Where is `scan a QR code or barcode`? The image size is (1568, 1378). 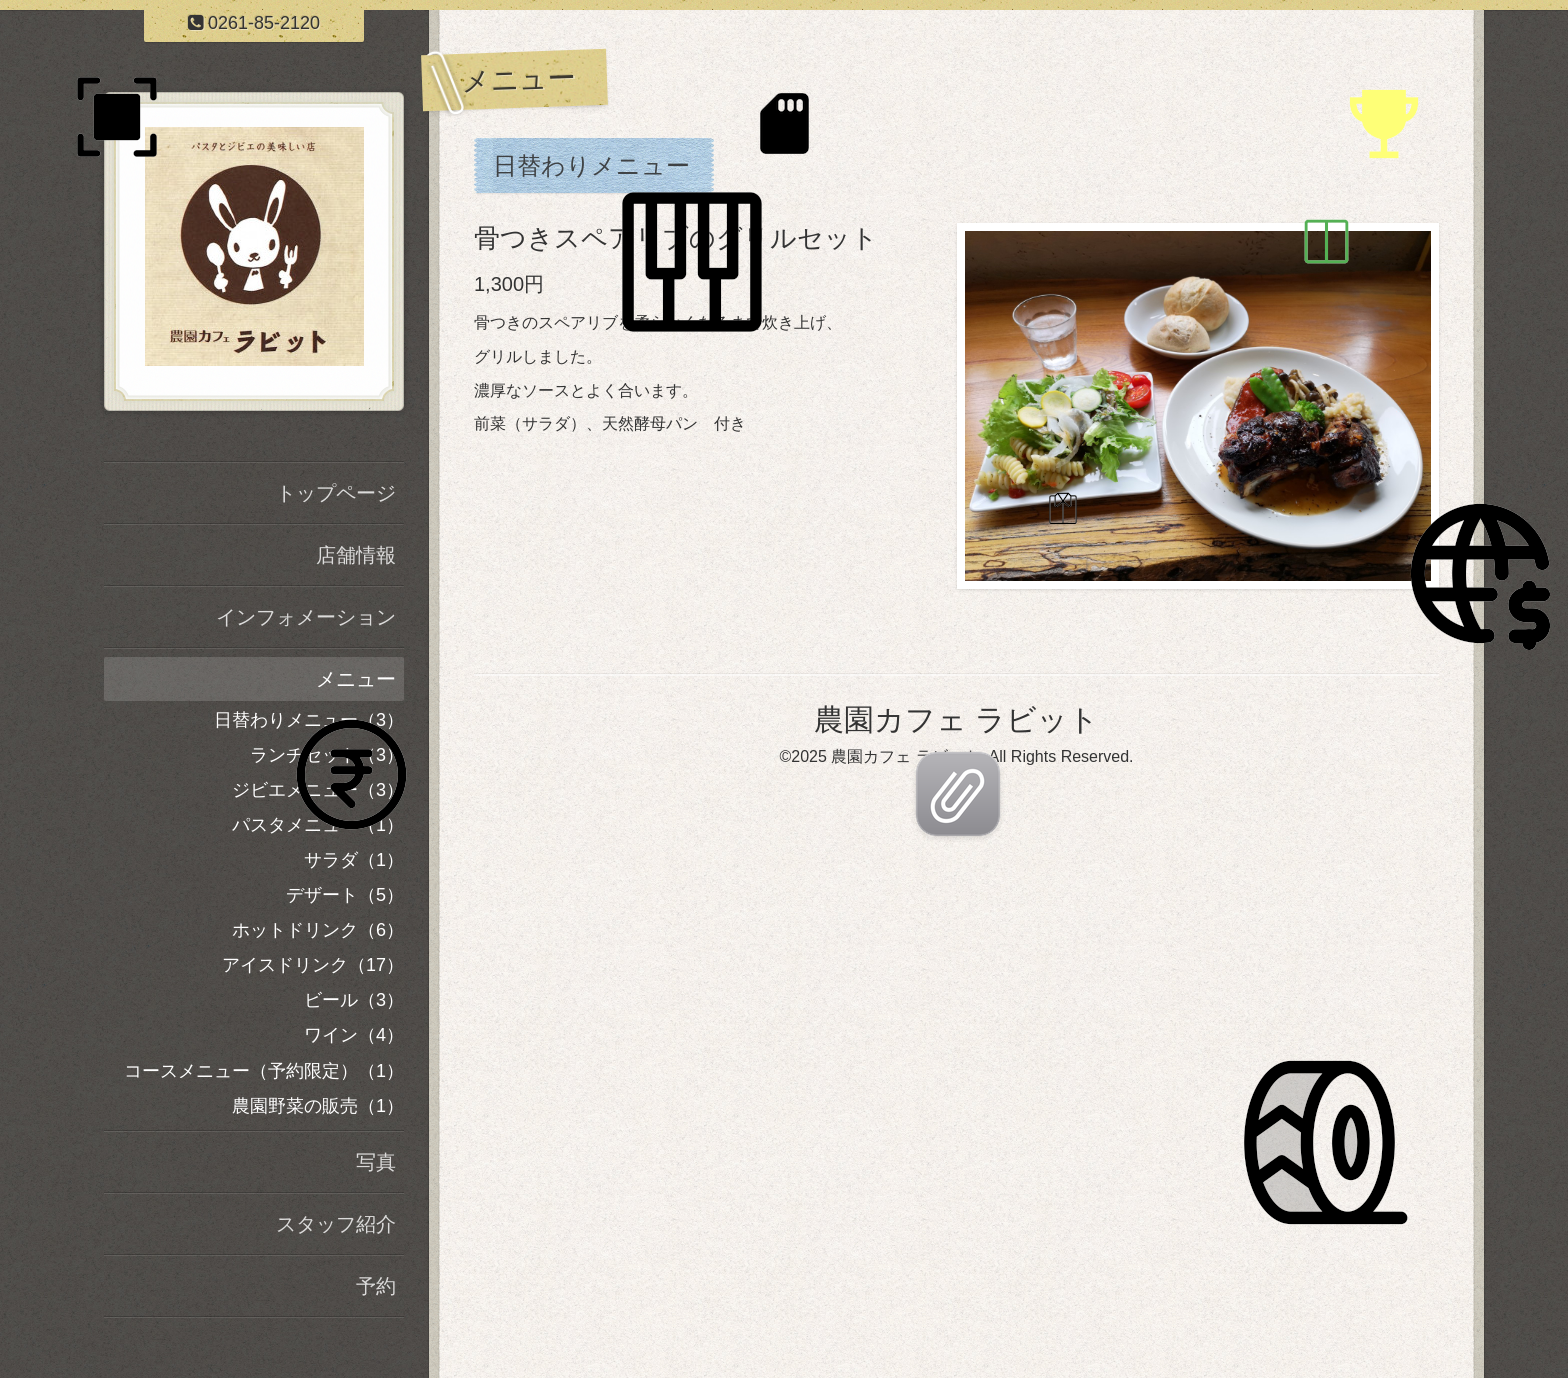 scan a QR code or barcode is located at coordinates (117, 117).